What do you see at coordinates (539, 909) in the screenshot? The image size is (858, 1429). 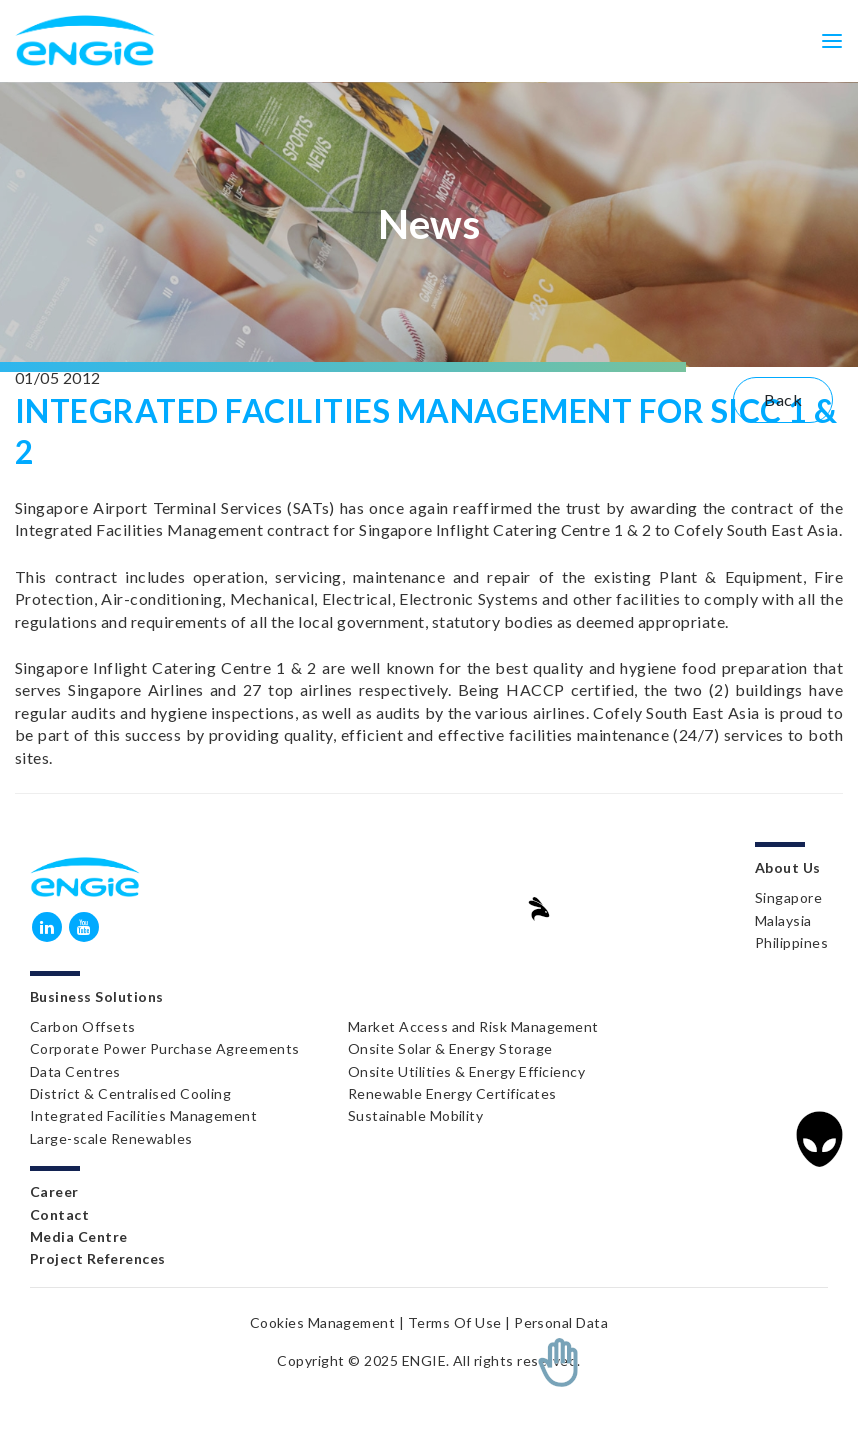 I see `keploy brand logo` at bounding box center [539, 909].